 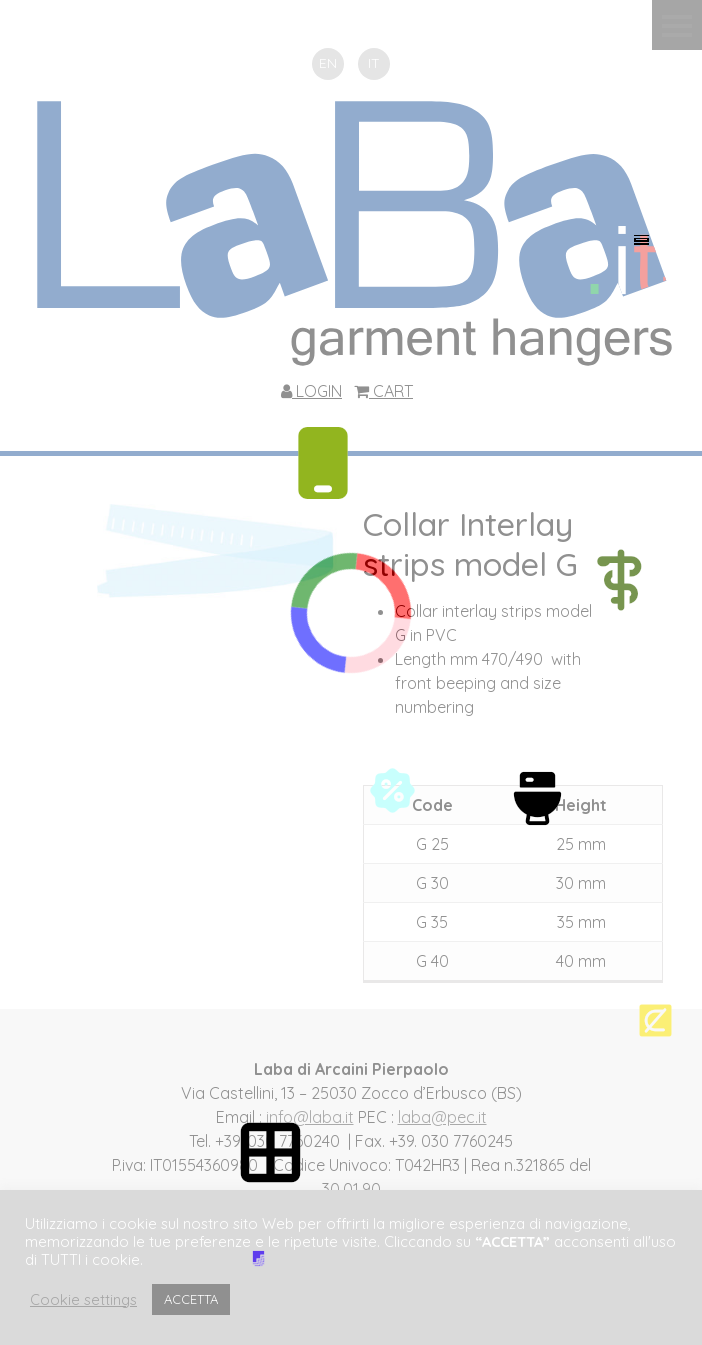 I want to click on switch to day view in calendar, so click(x=641, y=239).